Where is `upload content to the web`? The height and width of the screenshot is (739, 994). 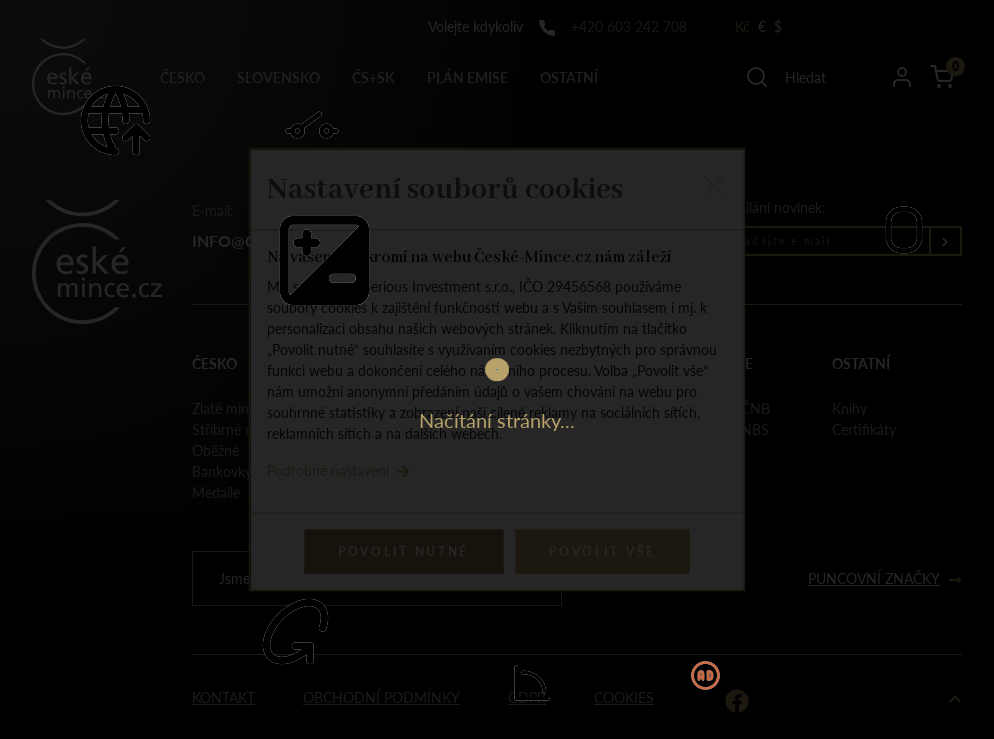
upload content to the web is located at coordinates (115, 120).